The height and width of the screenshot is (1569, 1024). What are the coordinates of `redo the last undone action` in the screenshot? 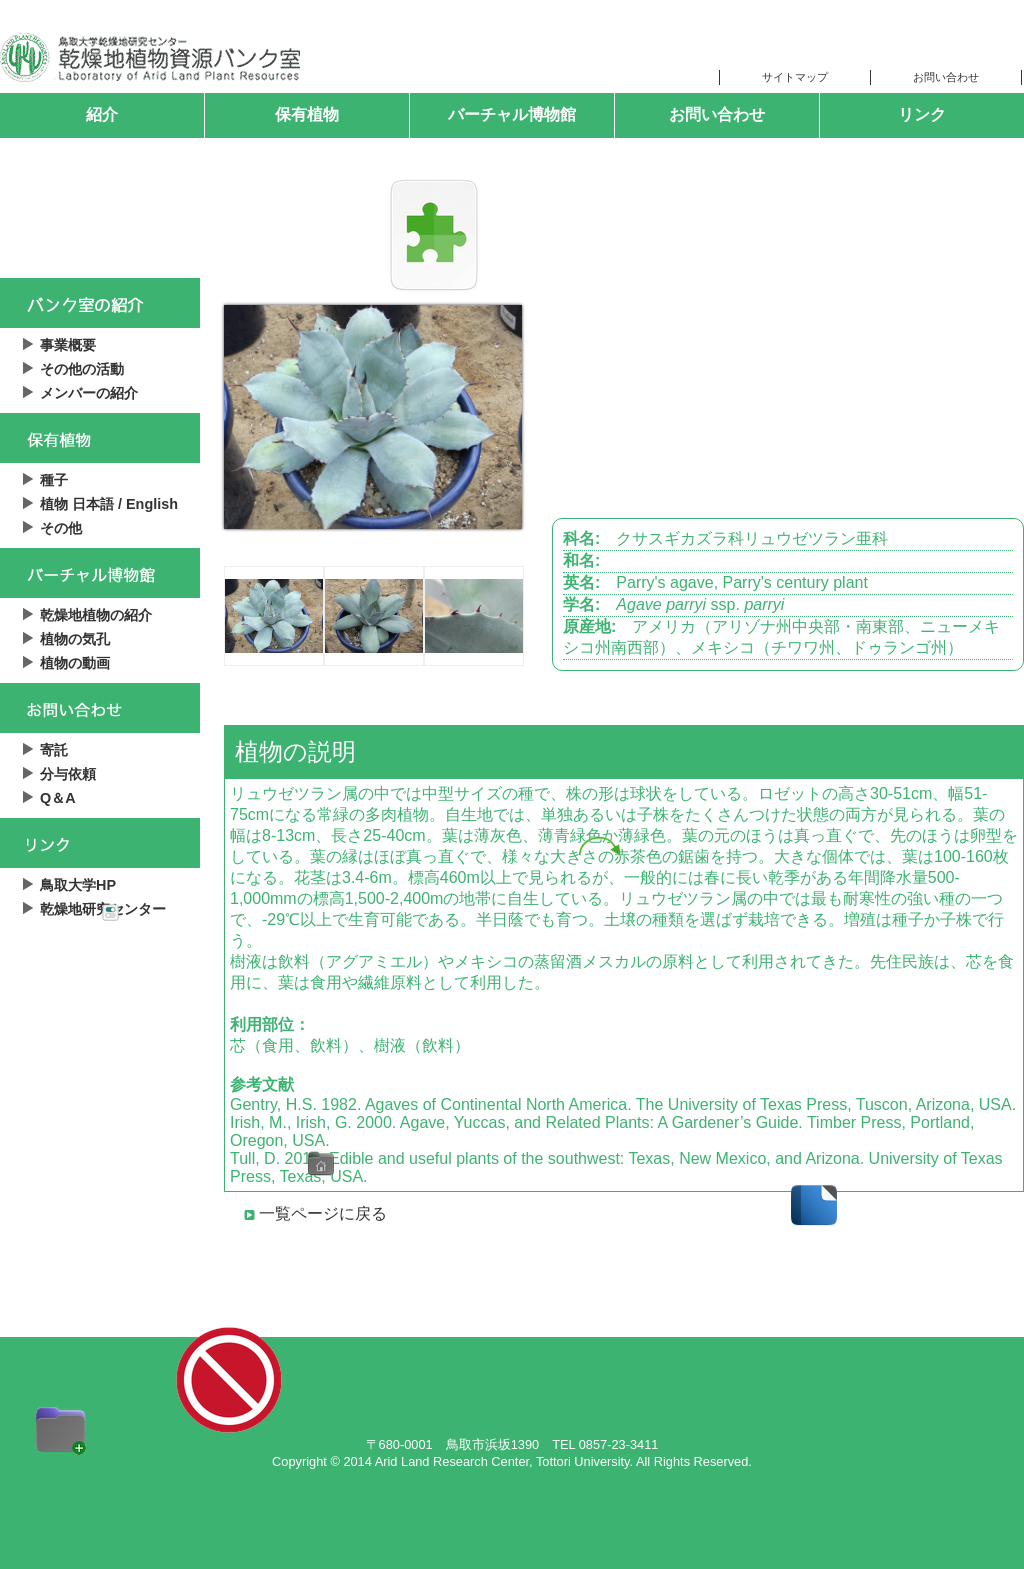 It's located at (600, 846).